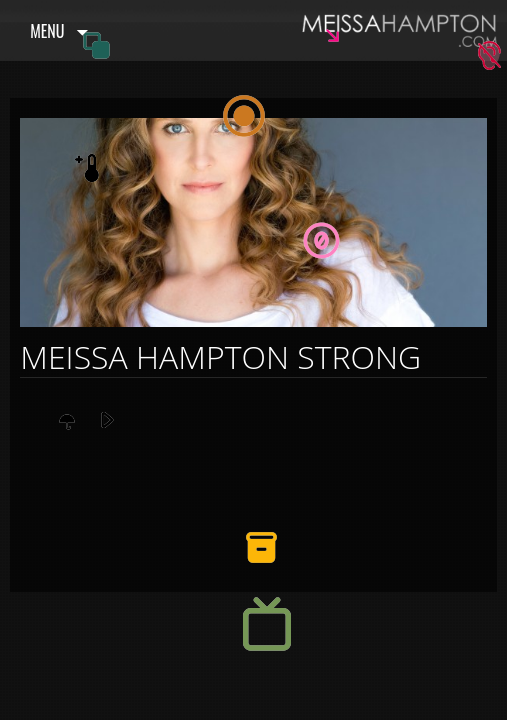  Describe the element at coordinates (489, 55) in the screenshot. I see `mute audio or disable sound` at that location.